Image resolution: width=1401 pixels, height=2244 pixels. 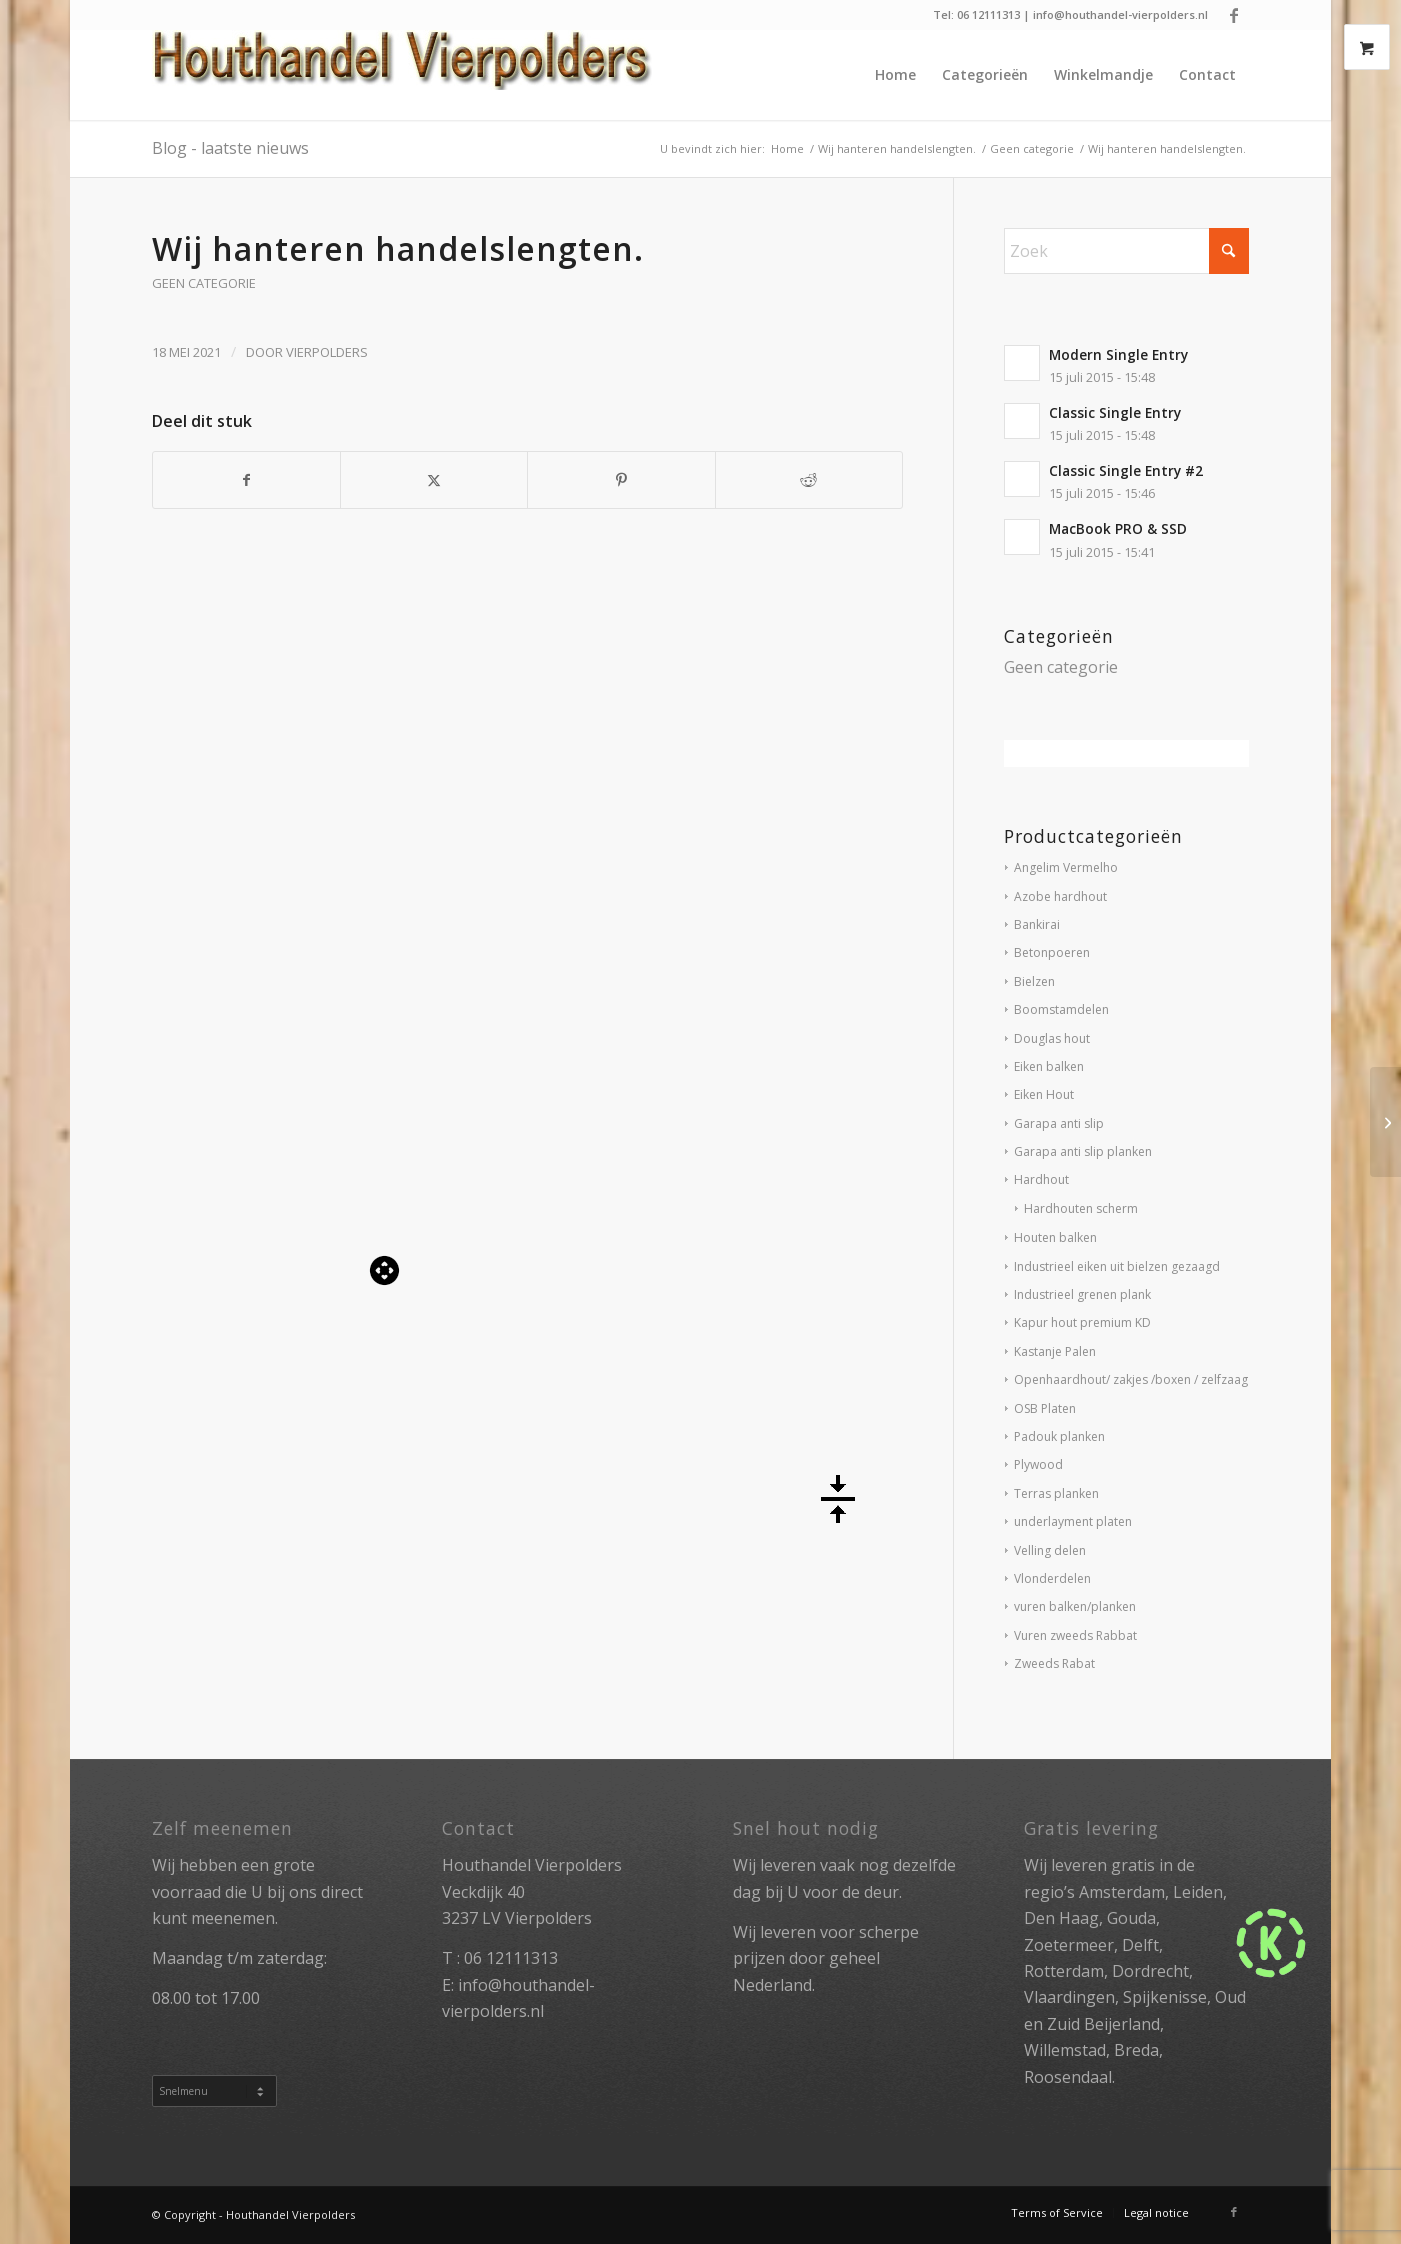 What do you see at coordinates (384, 1270) in the screenshot?
I see `expand or move content in all directions` at bounding box center [384, 1270].